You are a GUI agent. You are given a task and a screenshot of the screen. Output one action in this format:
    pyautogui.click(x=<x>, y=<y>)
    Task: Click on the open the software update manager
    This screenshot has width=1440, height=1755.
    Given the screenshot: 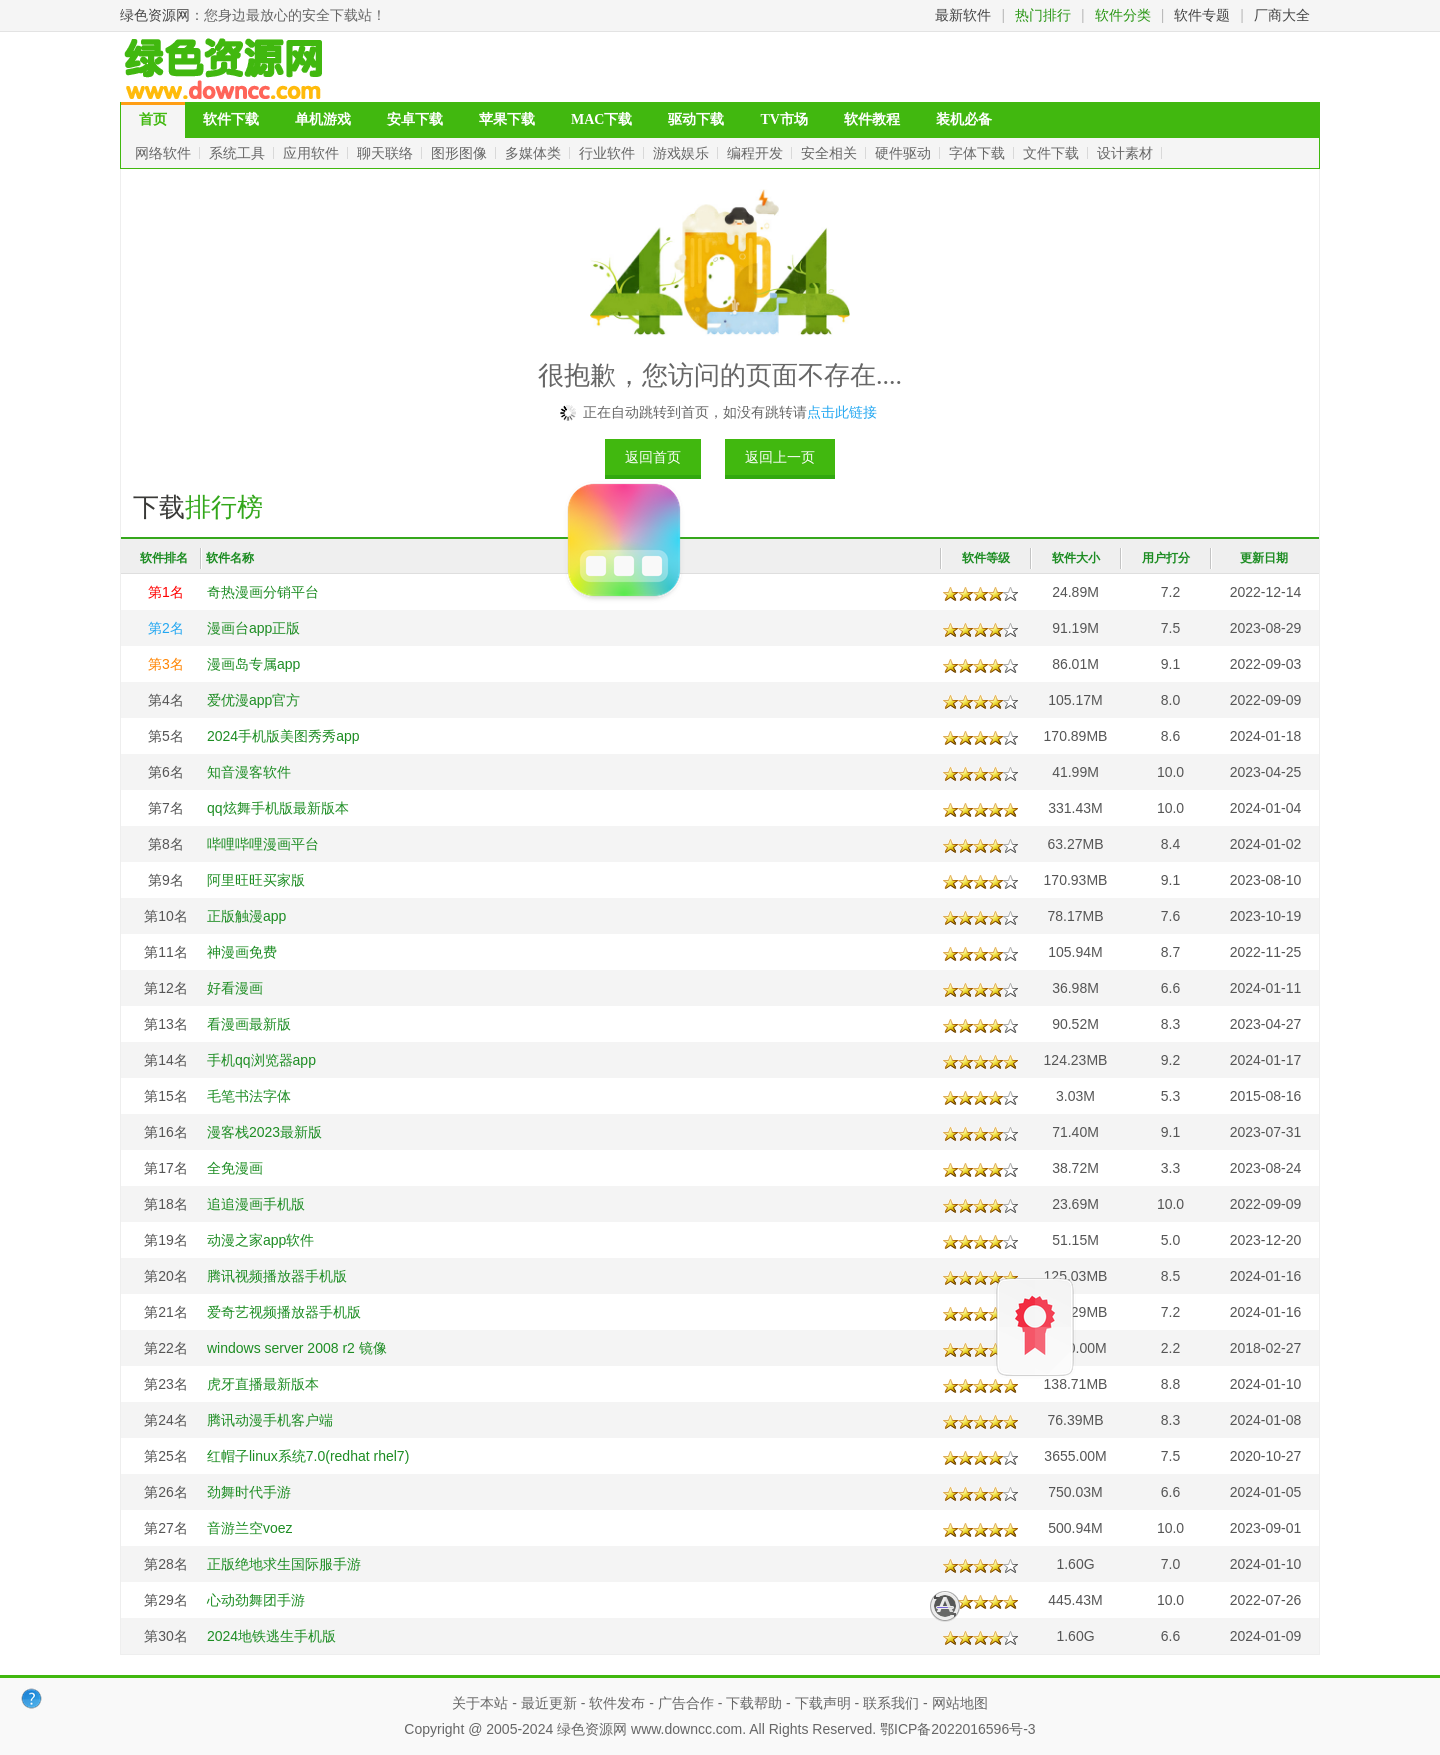 What is the action you would take?
    pyautogui.click(x=945, y=1606)
    